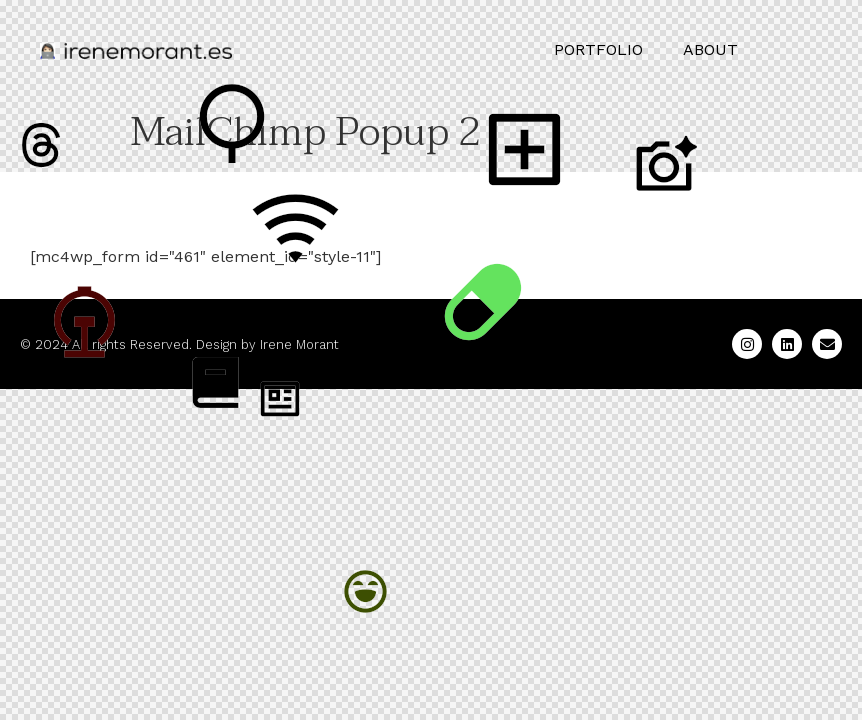  Describe the element at coordinates (664, 166) in the screenshot. I see `activate AI-powered camera features` at that location.